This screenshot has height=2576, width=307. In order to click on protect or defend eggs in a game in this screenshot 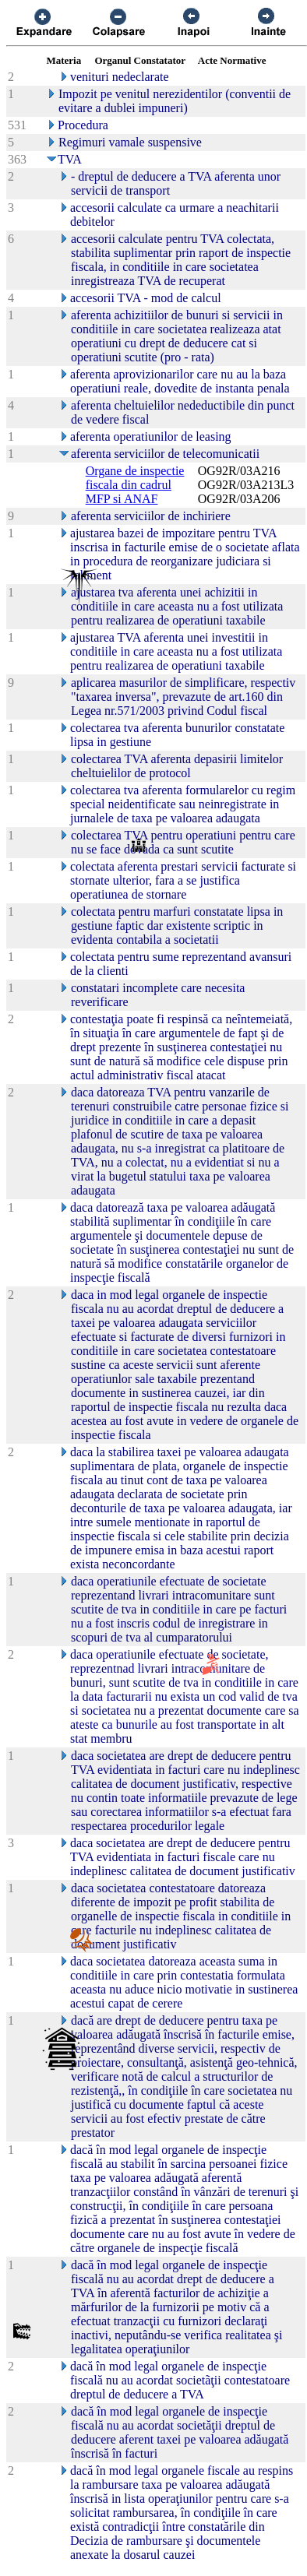, I will do `click(82, 1941)`.